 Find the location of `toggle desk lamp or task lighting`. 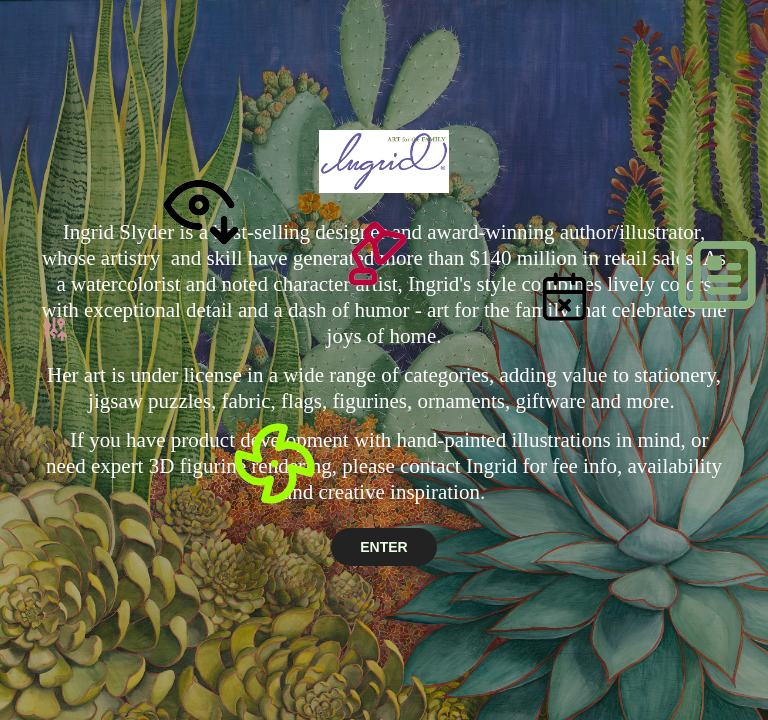

toggle desk lamp or task lighting is located at coordinates (377, 253).